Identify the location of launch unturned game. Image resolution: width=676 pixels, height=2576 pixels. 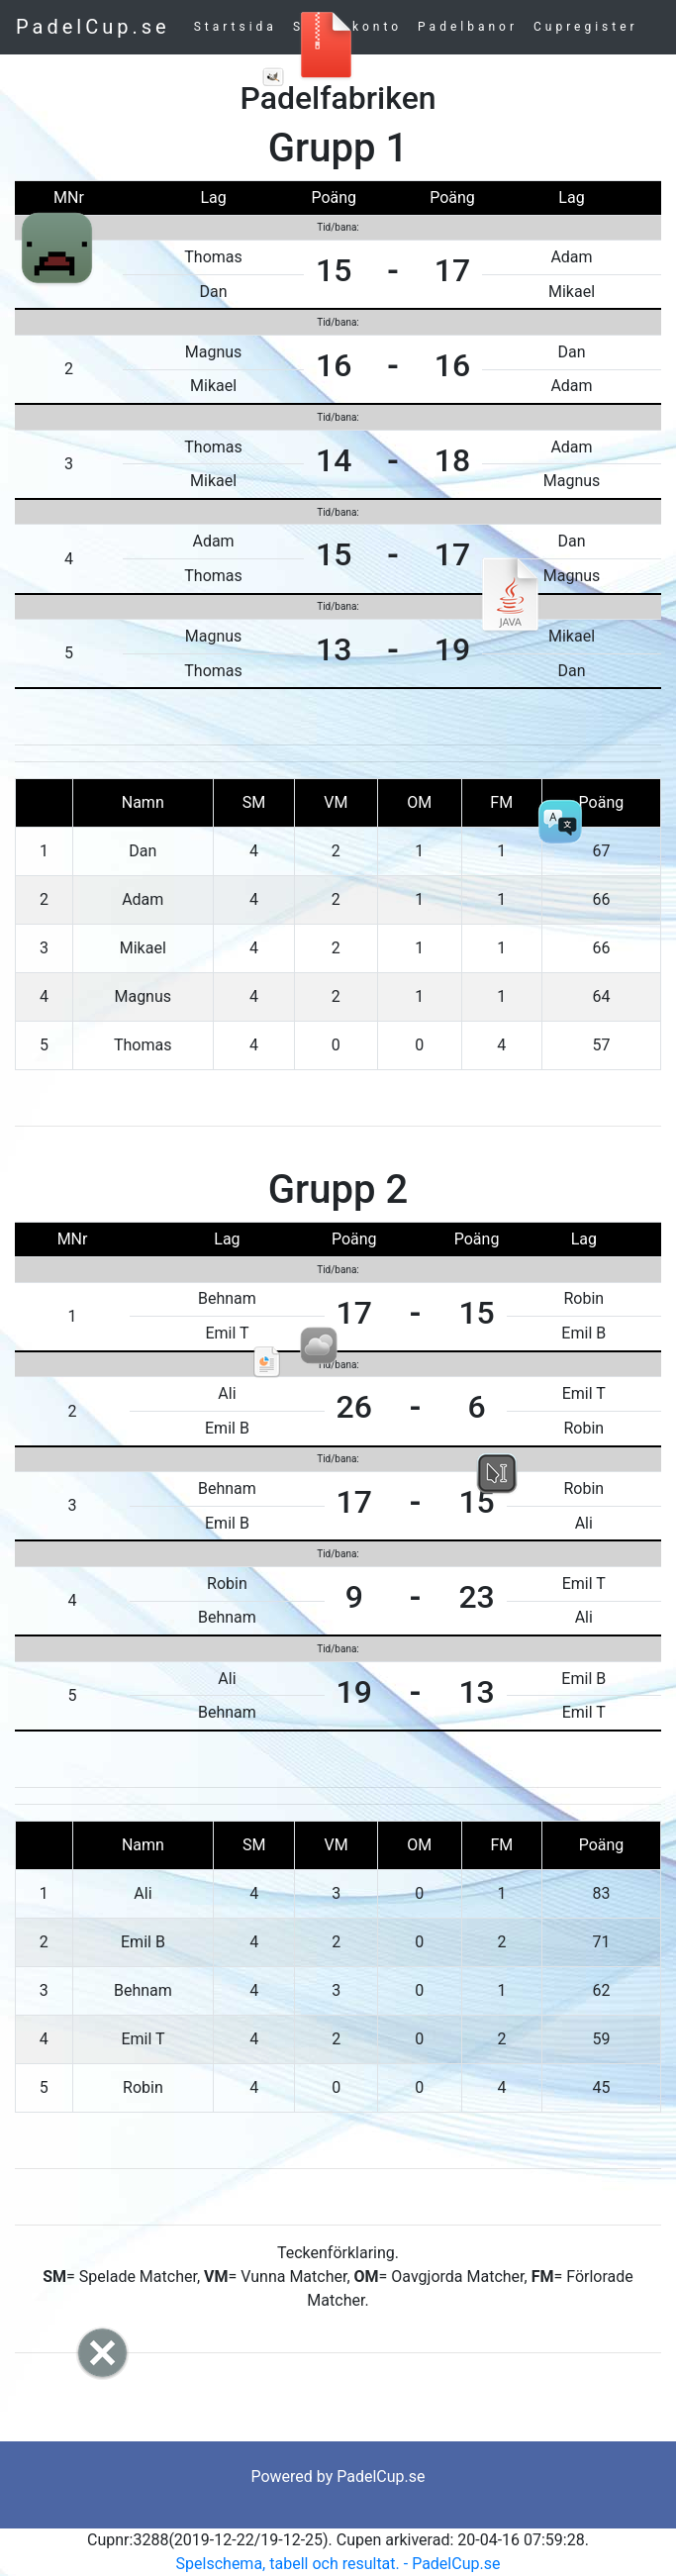
(56, 248).